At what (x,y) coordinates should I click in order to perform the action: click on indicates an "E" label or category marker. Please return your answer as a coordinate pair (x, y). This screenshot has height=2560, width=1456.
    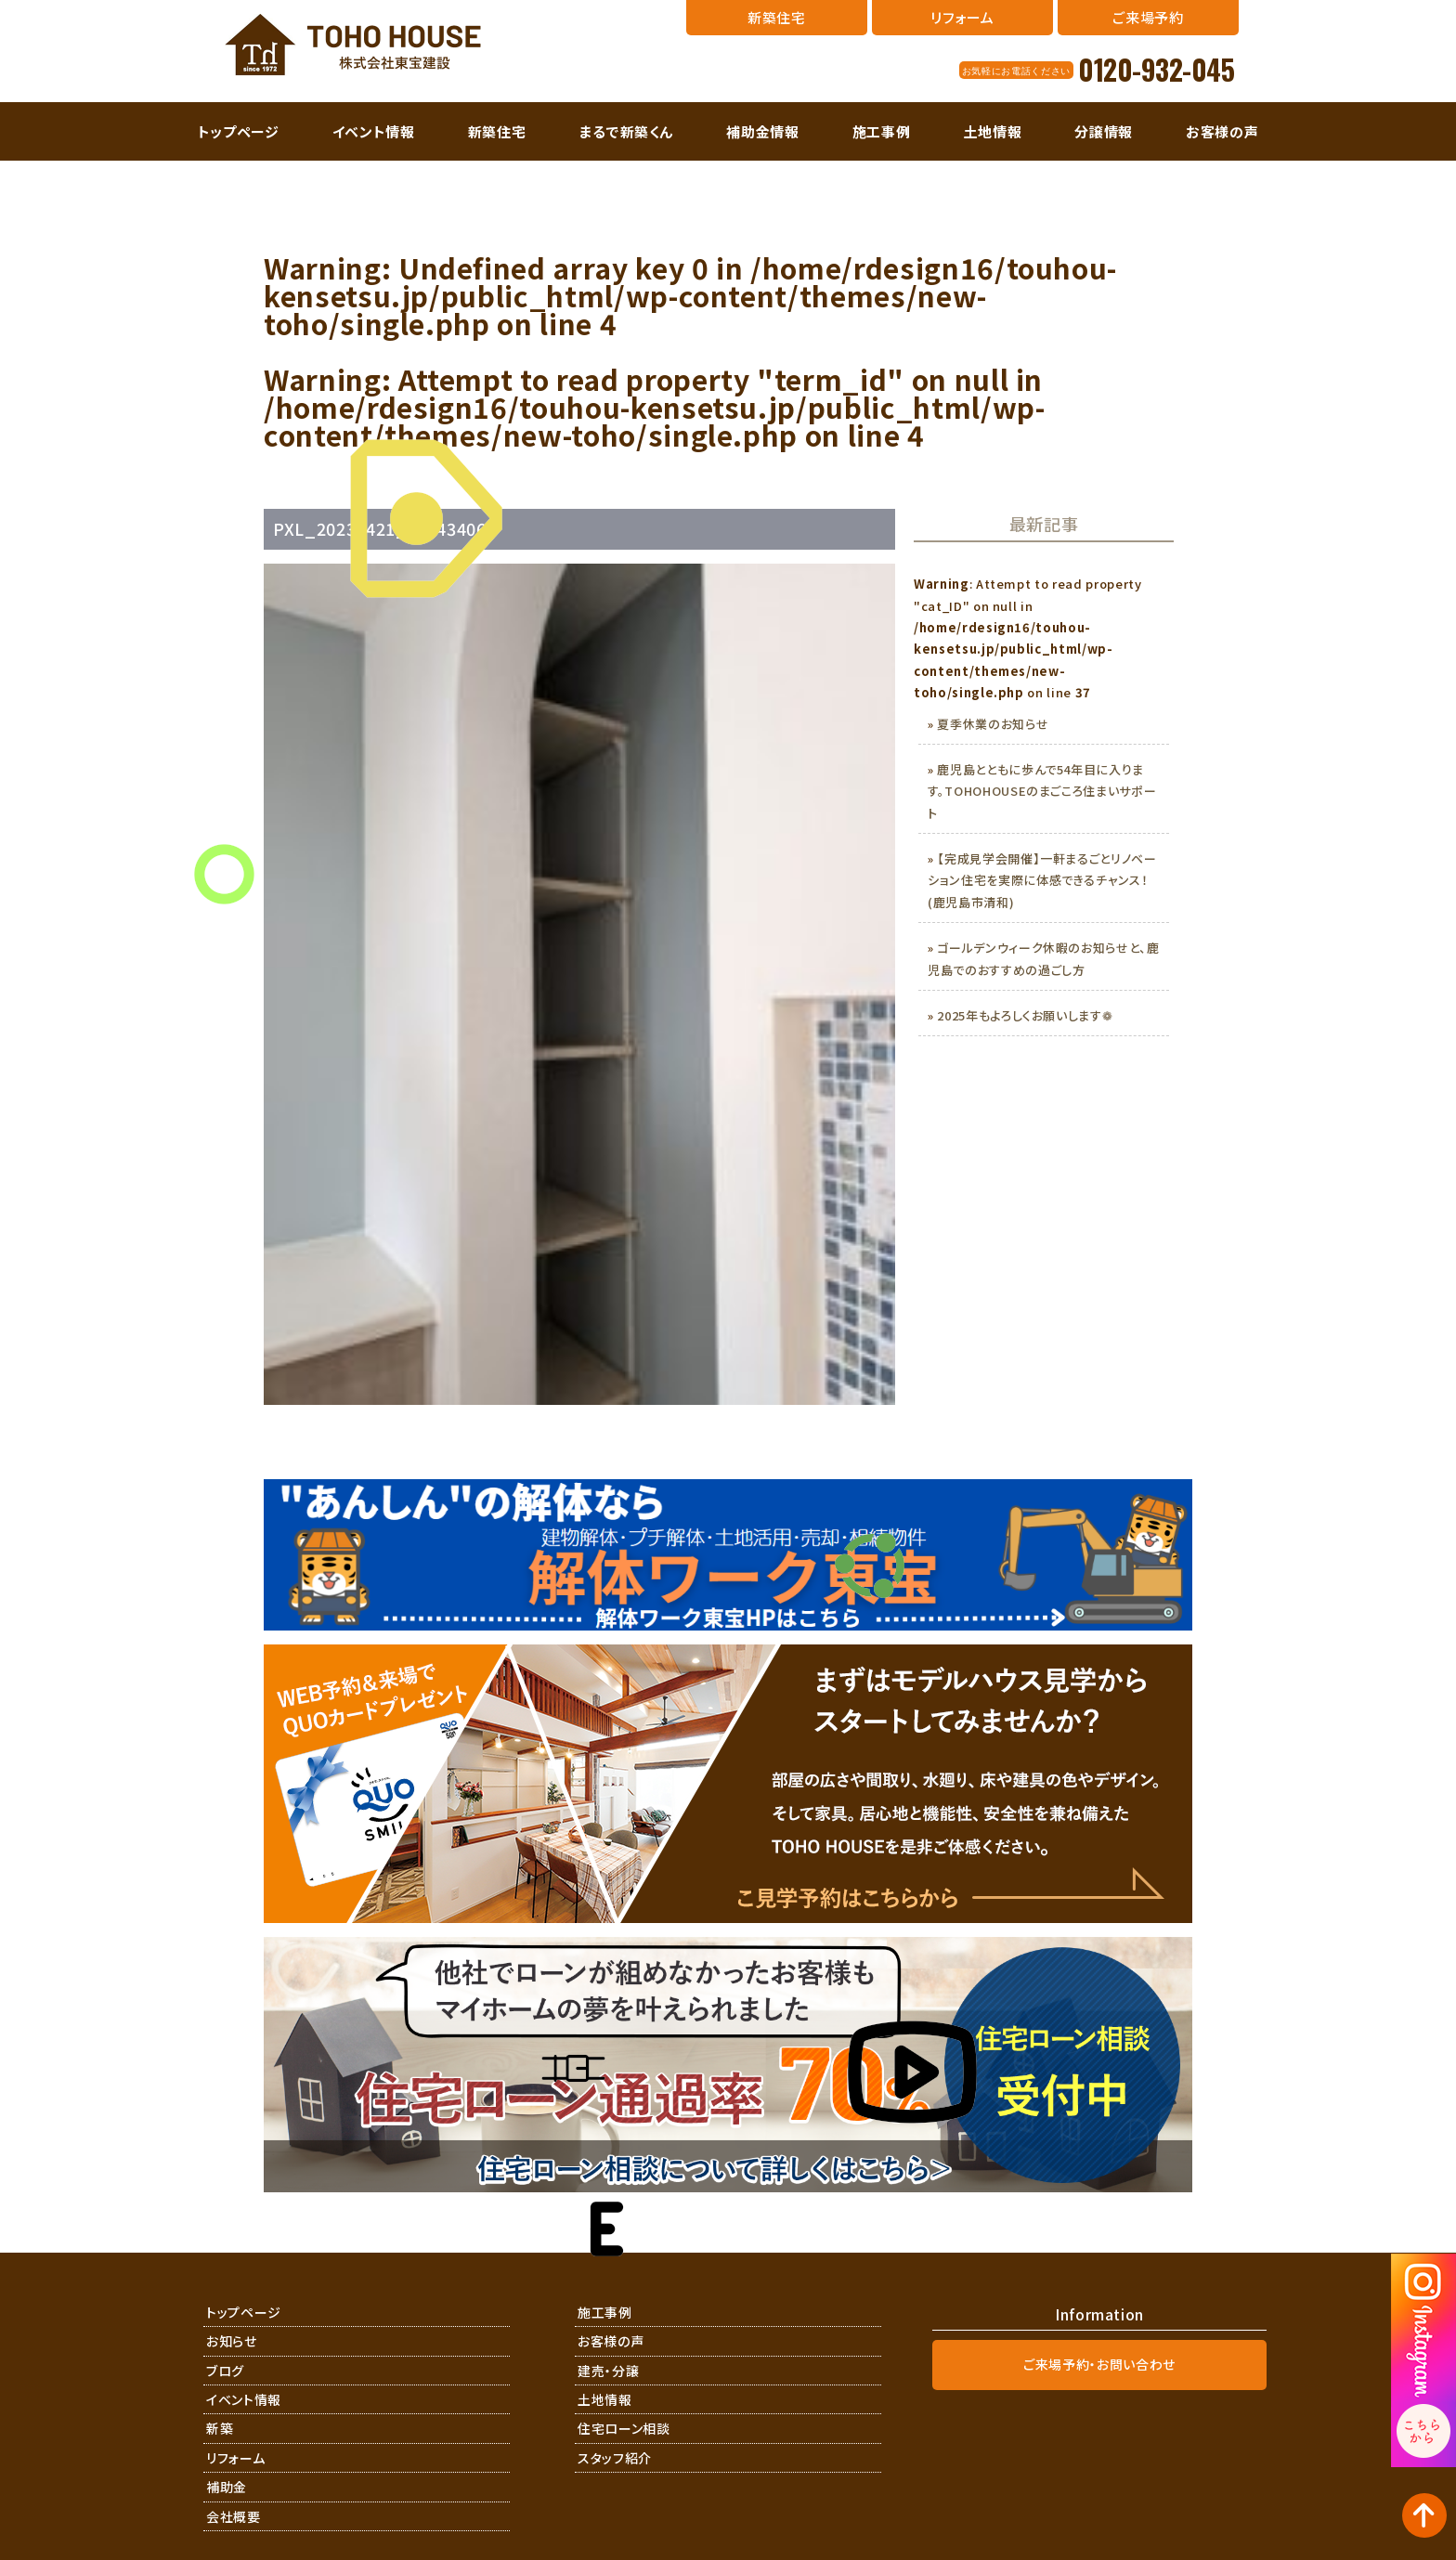
    Looking at the image, I should click on (606, 2229).